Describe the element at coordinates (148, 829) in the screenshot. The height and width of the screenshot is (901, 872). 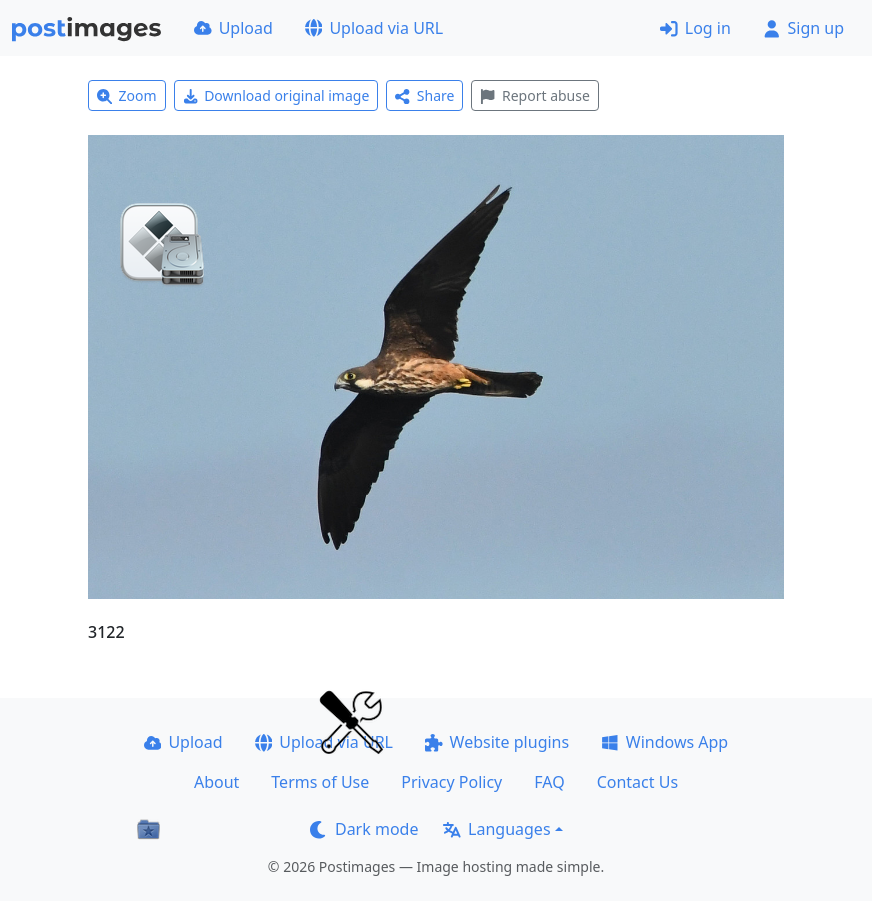
I see `access your favorites folder in the media library` at that location.